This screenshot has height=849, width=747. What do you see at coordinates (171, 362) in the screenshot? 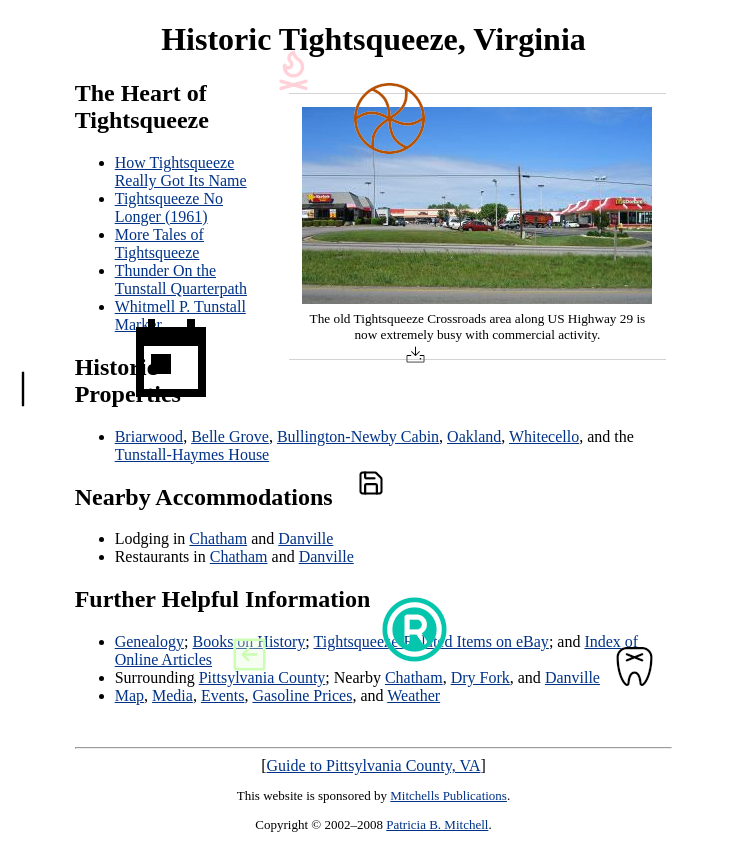
I see `view today's date or events` at bounding box center [171, 362].